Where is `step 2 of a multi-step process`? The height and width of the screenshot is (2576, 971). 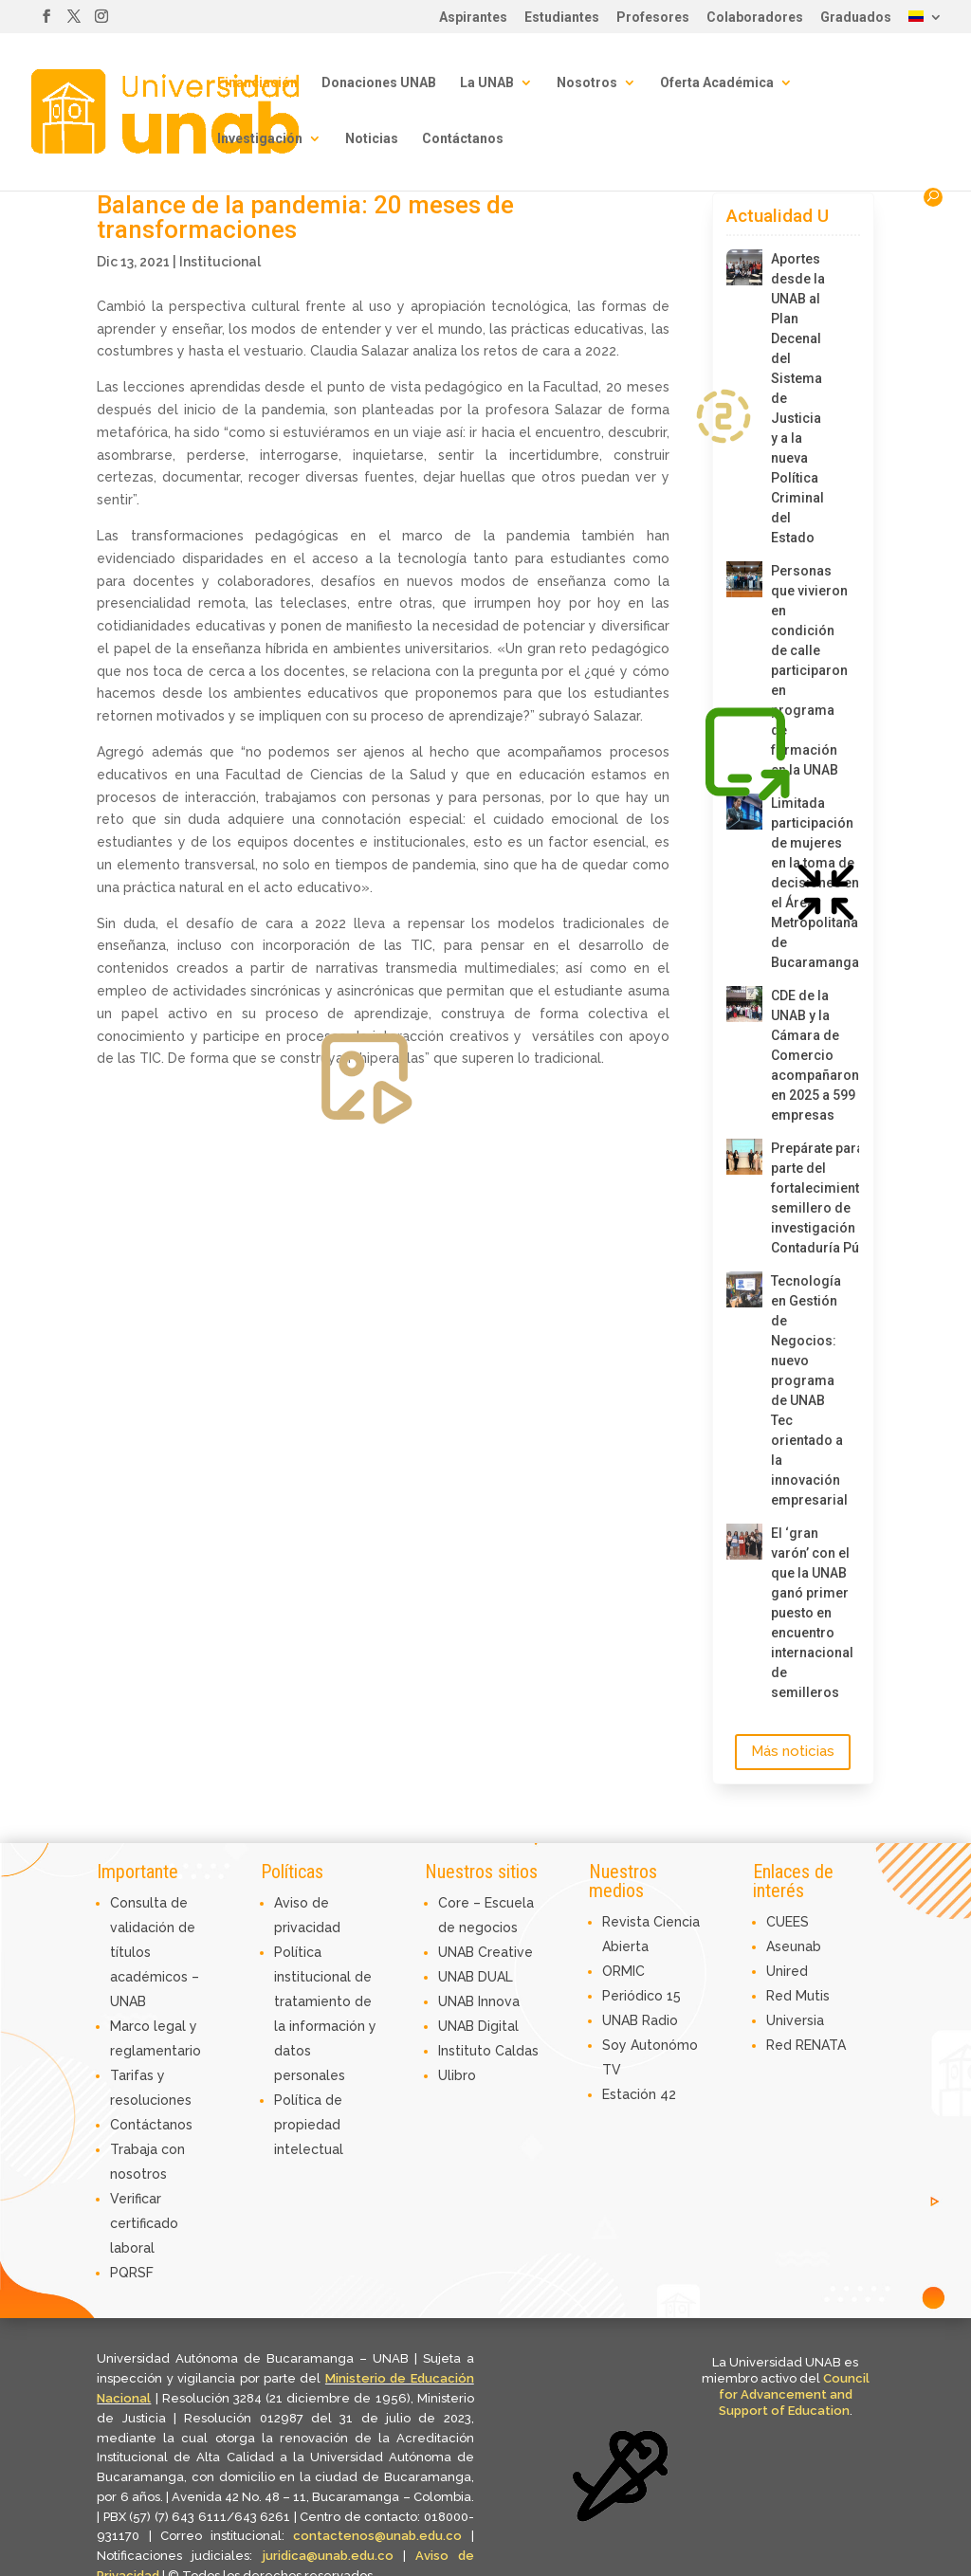 step 2 of a multi-step process is located at coordinates (724, 416).